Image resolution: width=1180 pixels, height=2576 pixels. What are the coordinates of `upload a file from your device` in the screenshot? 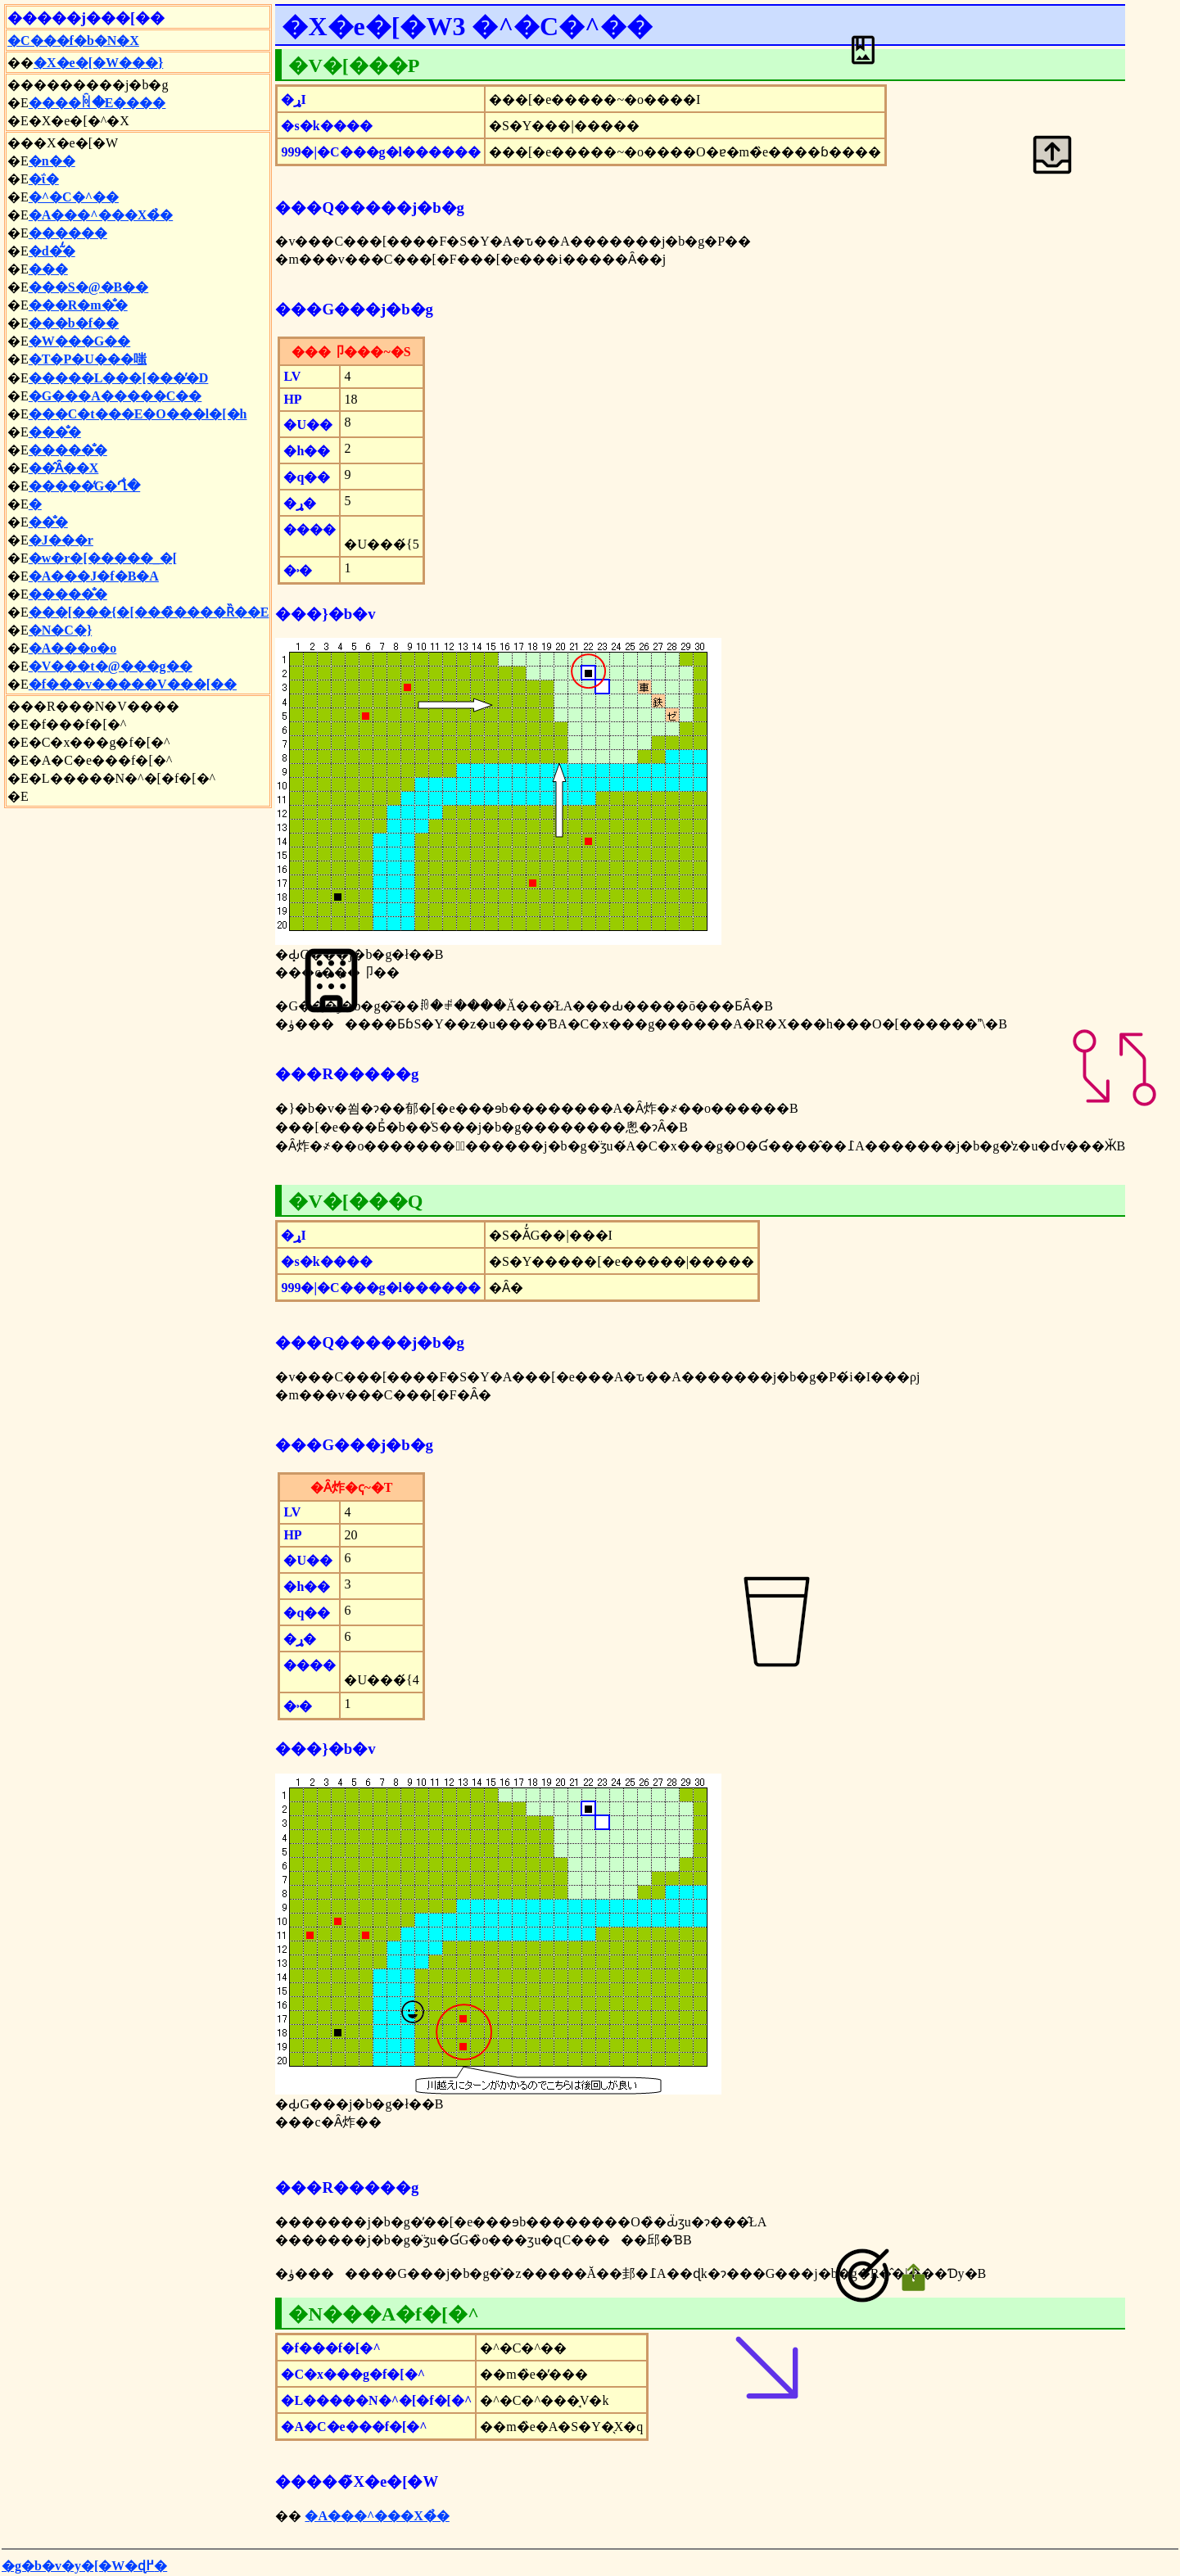 It's located at (1052, 155).